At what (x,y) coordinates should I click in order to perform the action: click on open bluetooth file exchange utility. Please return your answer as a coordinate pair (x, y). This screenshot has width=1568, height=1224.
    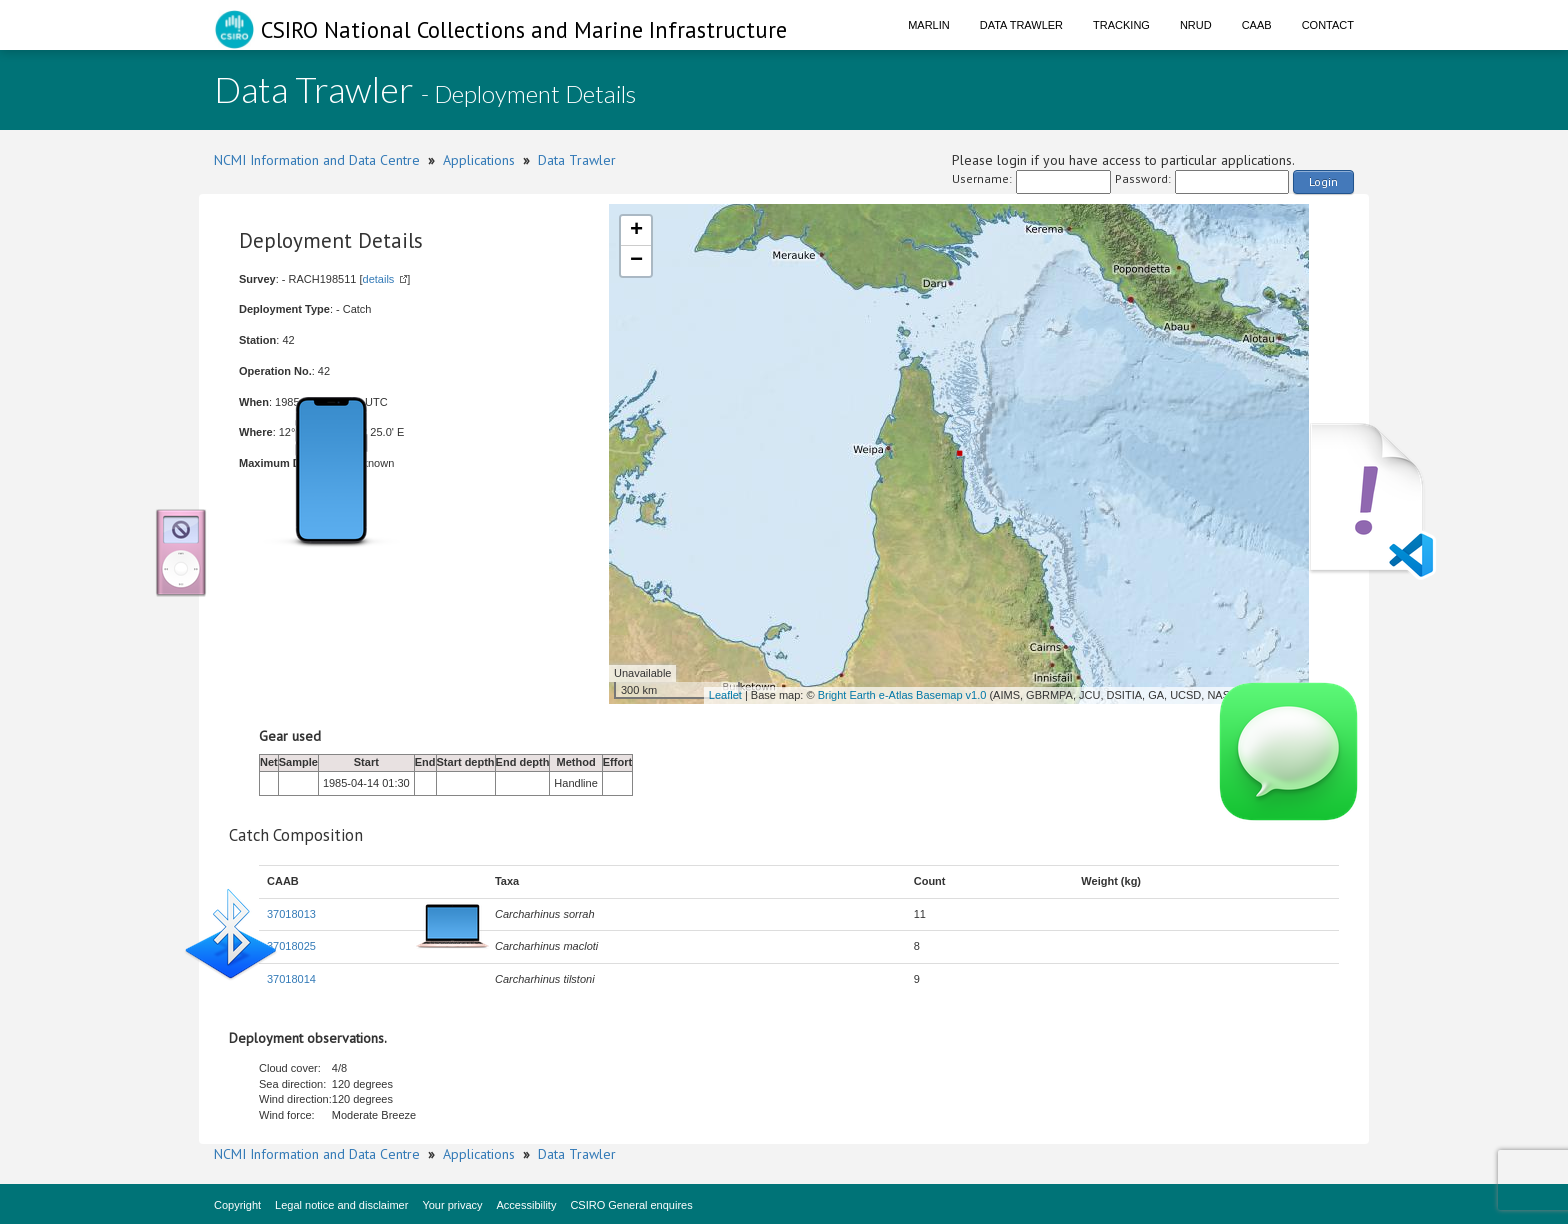
    Looking at the image, I should click on (230, 935).